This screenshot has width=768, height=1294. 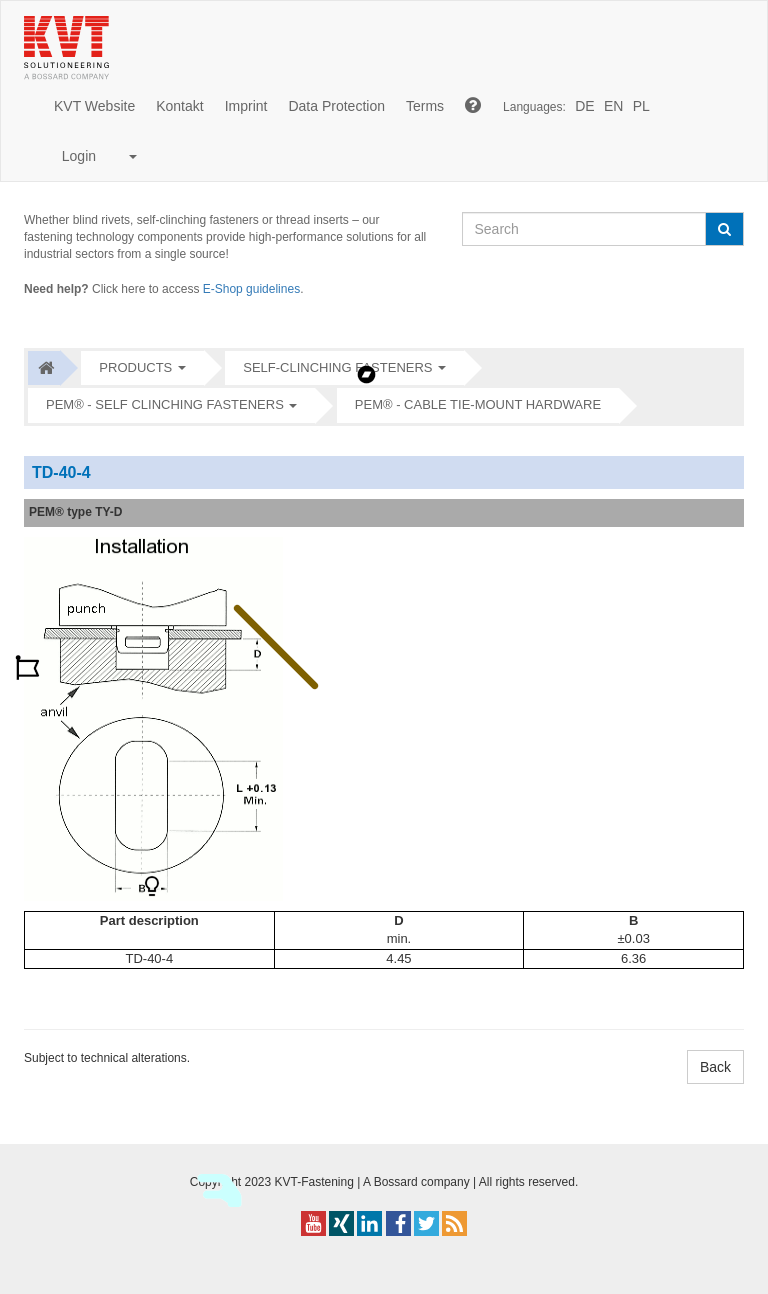 What do you see at coordinates (276, 647) in the screenshot?
I see `indicates a disabled or unavailable feature` at bounding box center [276, 647].